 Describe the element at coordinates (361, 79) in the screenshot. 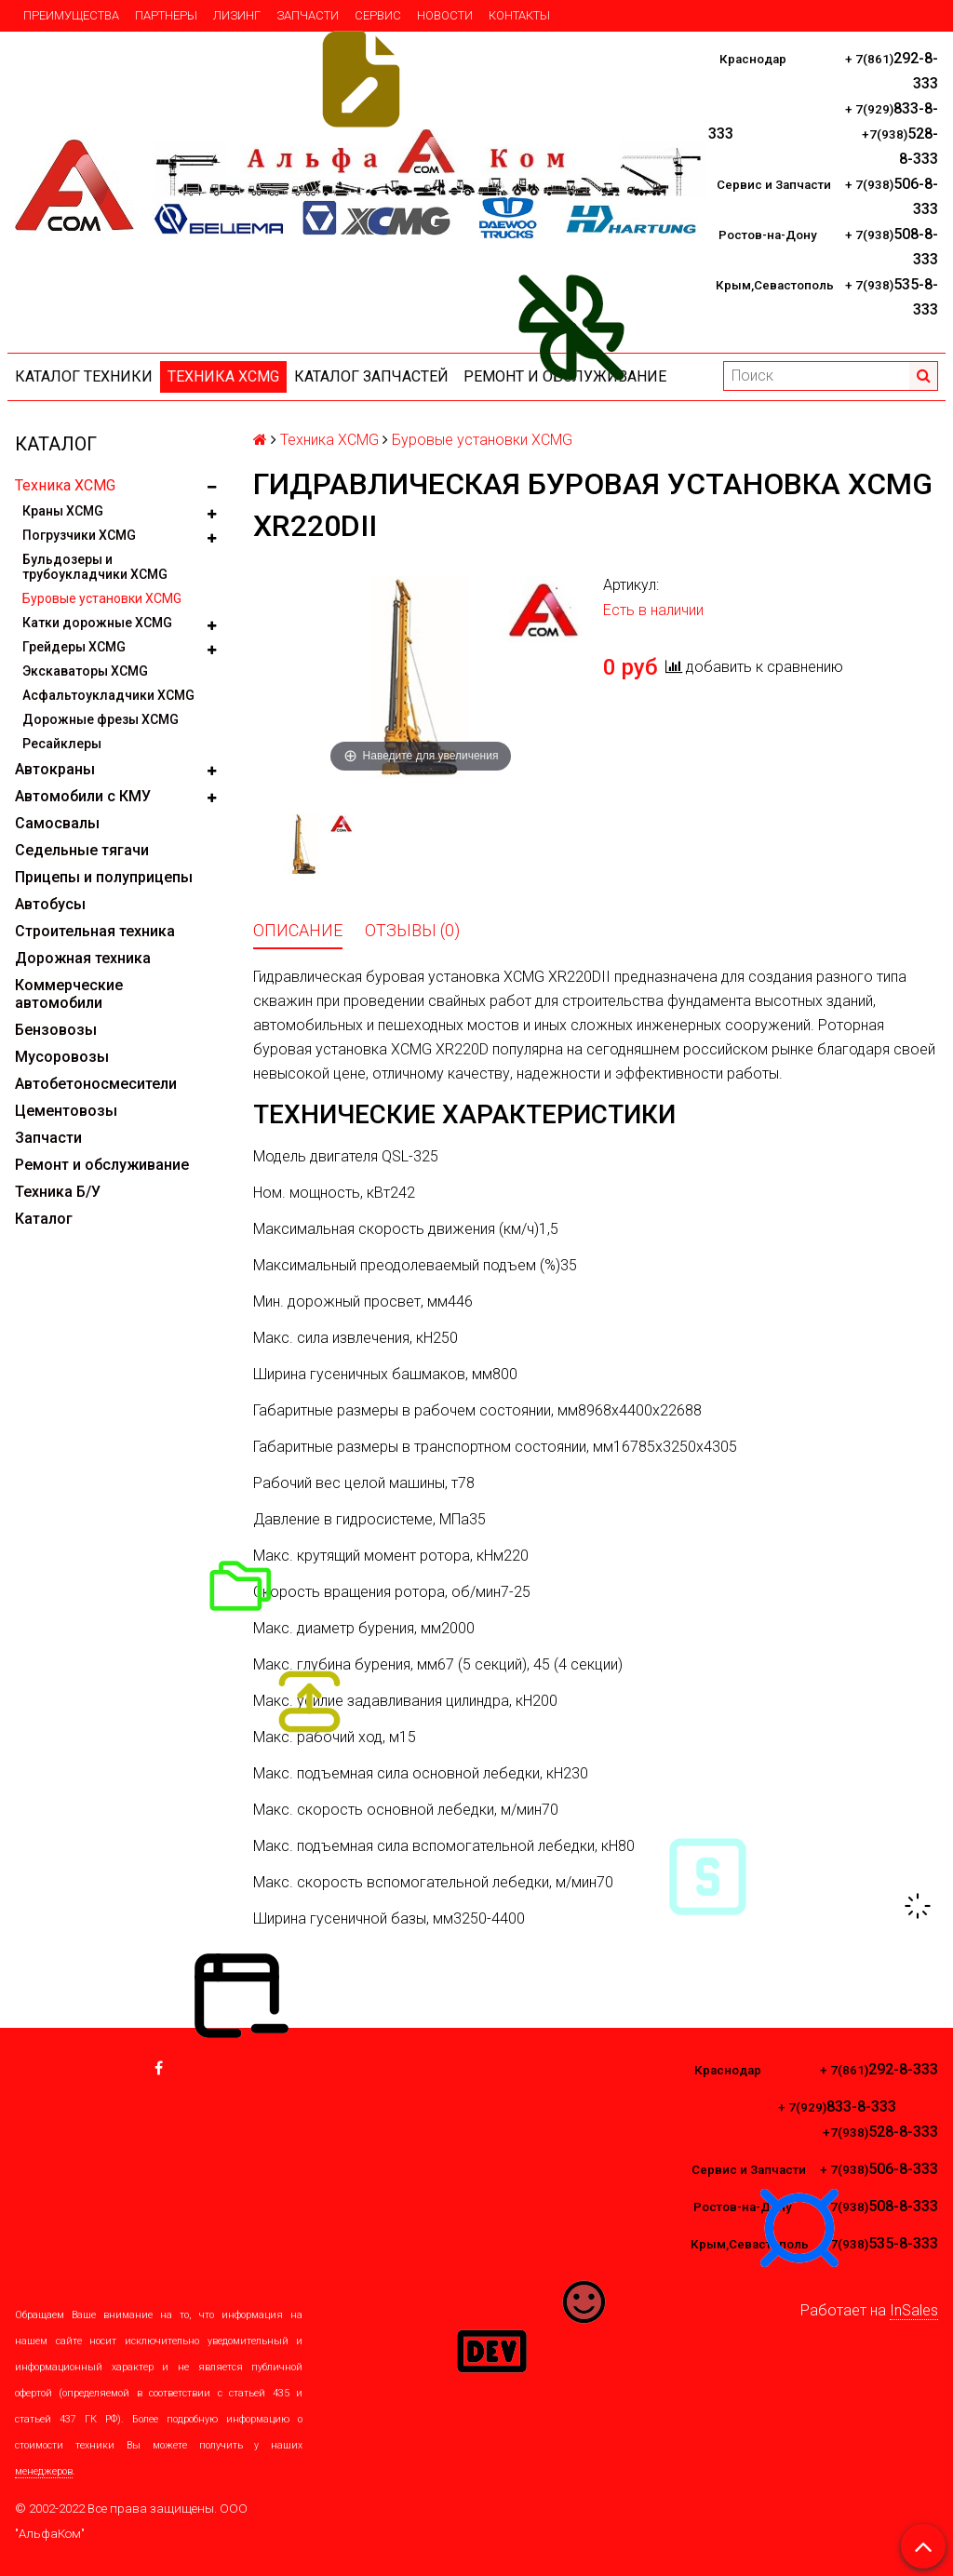

I see `edit this document` at that location.